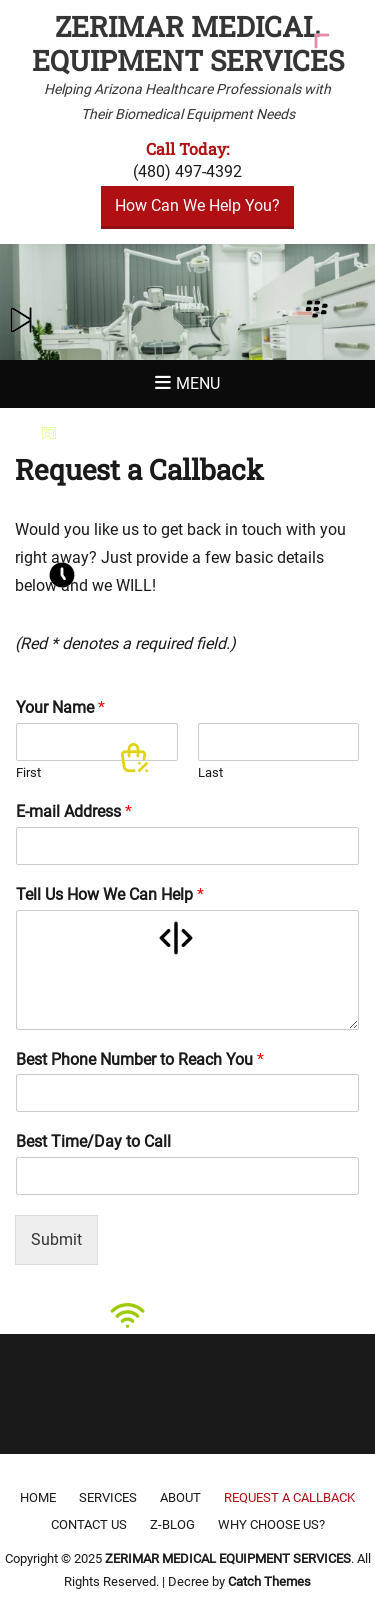  Describe the element at coordinates (49, 433) in the screenshot. I see `access teaching or presentation mode` at that location.